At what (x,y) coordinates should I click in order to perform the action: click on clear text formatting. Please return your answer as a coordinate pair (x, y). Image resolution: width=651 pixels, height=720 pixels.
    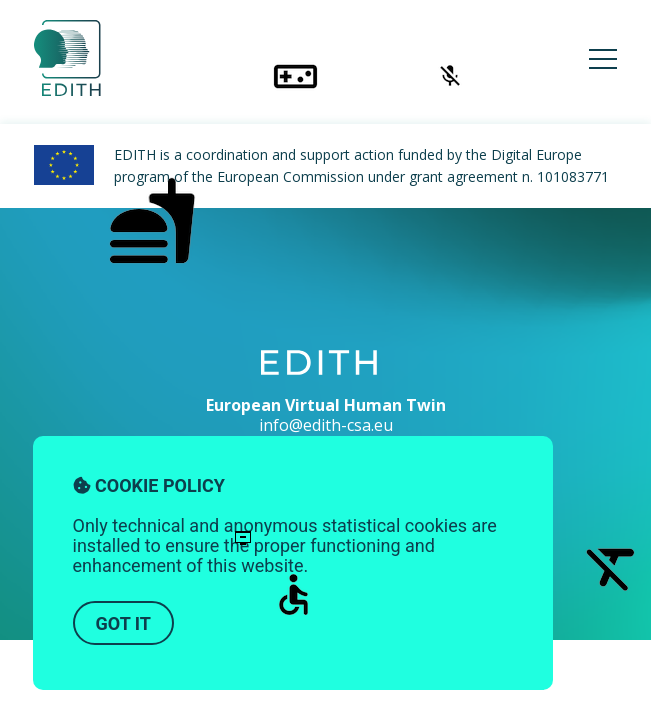
    Looking at the image, I should click on (612, 567).